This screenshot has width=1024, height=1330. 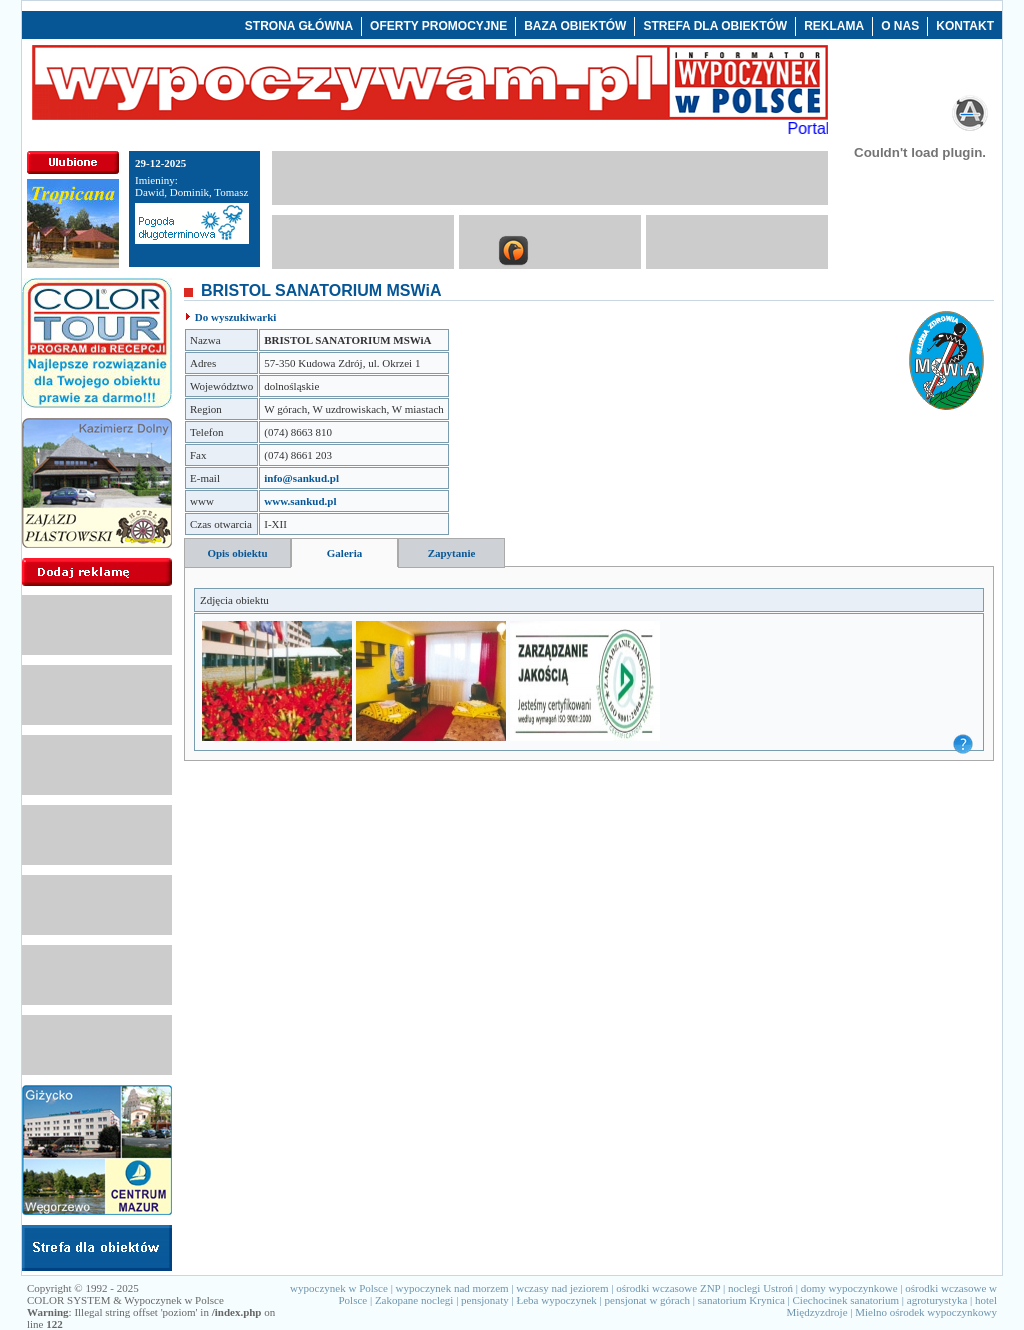 What do you see at coordinates (513, 250) in the screenshot?
I see `launch qemu virtual machine emulator` at bounding box center [513, 250].